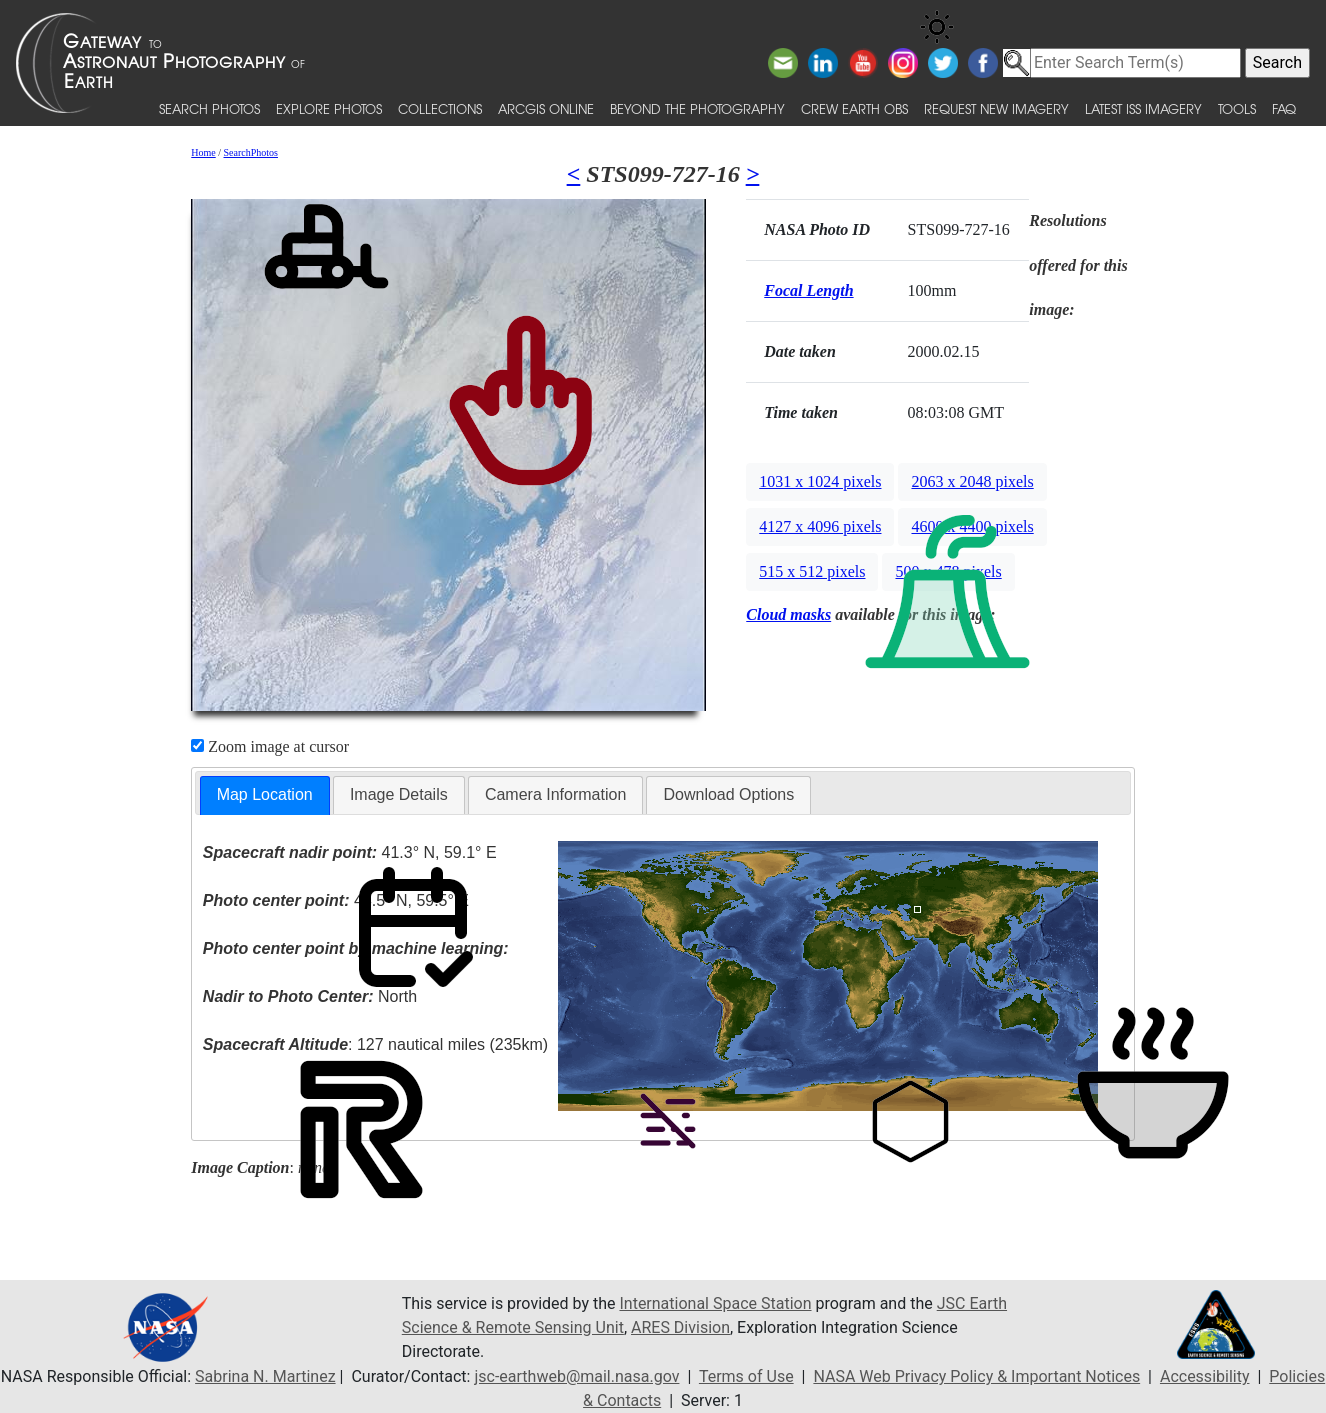 The image size is (1326, 1413). I want to click on indicates a hexagonal category or shape tool, so click(910, 1121).